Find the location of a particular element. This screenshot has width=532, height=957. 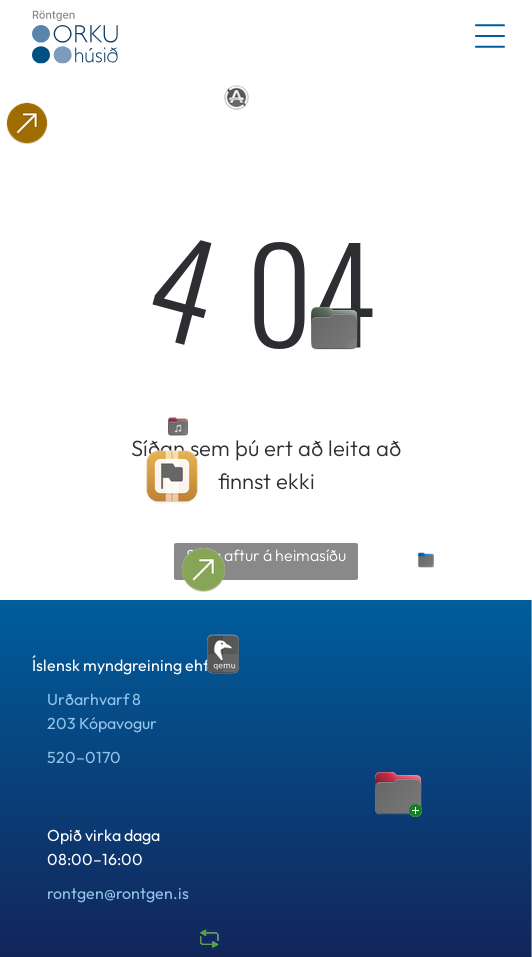

create a new folder is located at coordinates (398, 793).